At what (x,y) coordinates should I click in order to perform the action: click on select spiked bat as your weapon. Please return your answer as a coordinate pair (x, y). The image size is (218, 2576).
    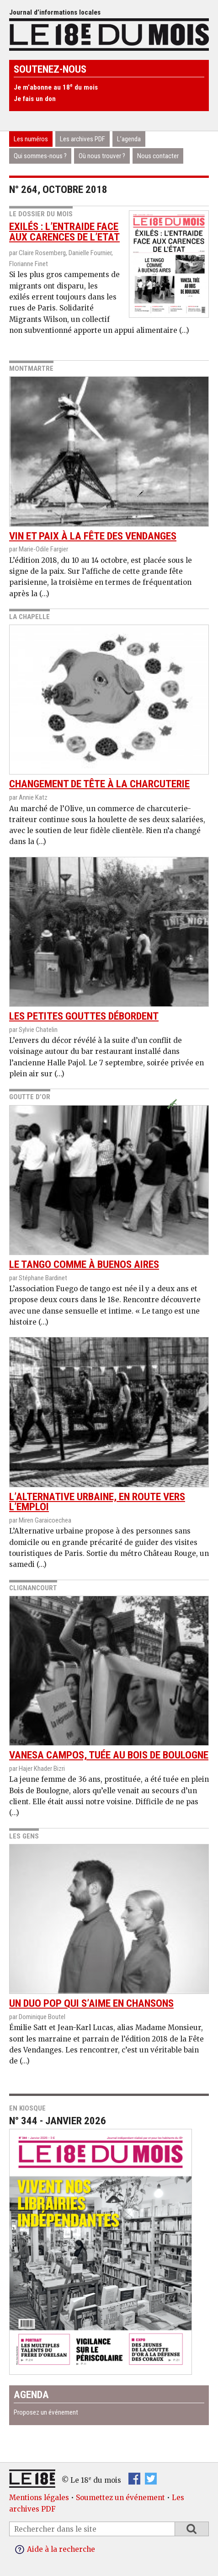
    Looking at the image, I should click on (141, 493).